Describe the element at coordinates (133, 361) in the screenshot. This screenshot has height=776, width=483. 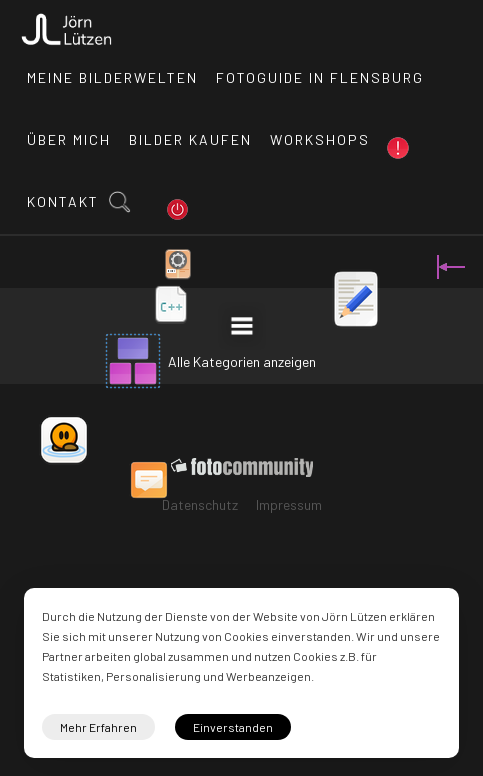
I see `select all items in the current view` at that location.